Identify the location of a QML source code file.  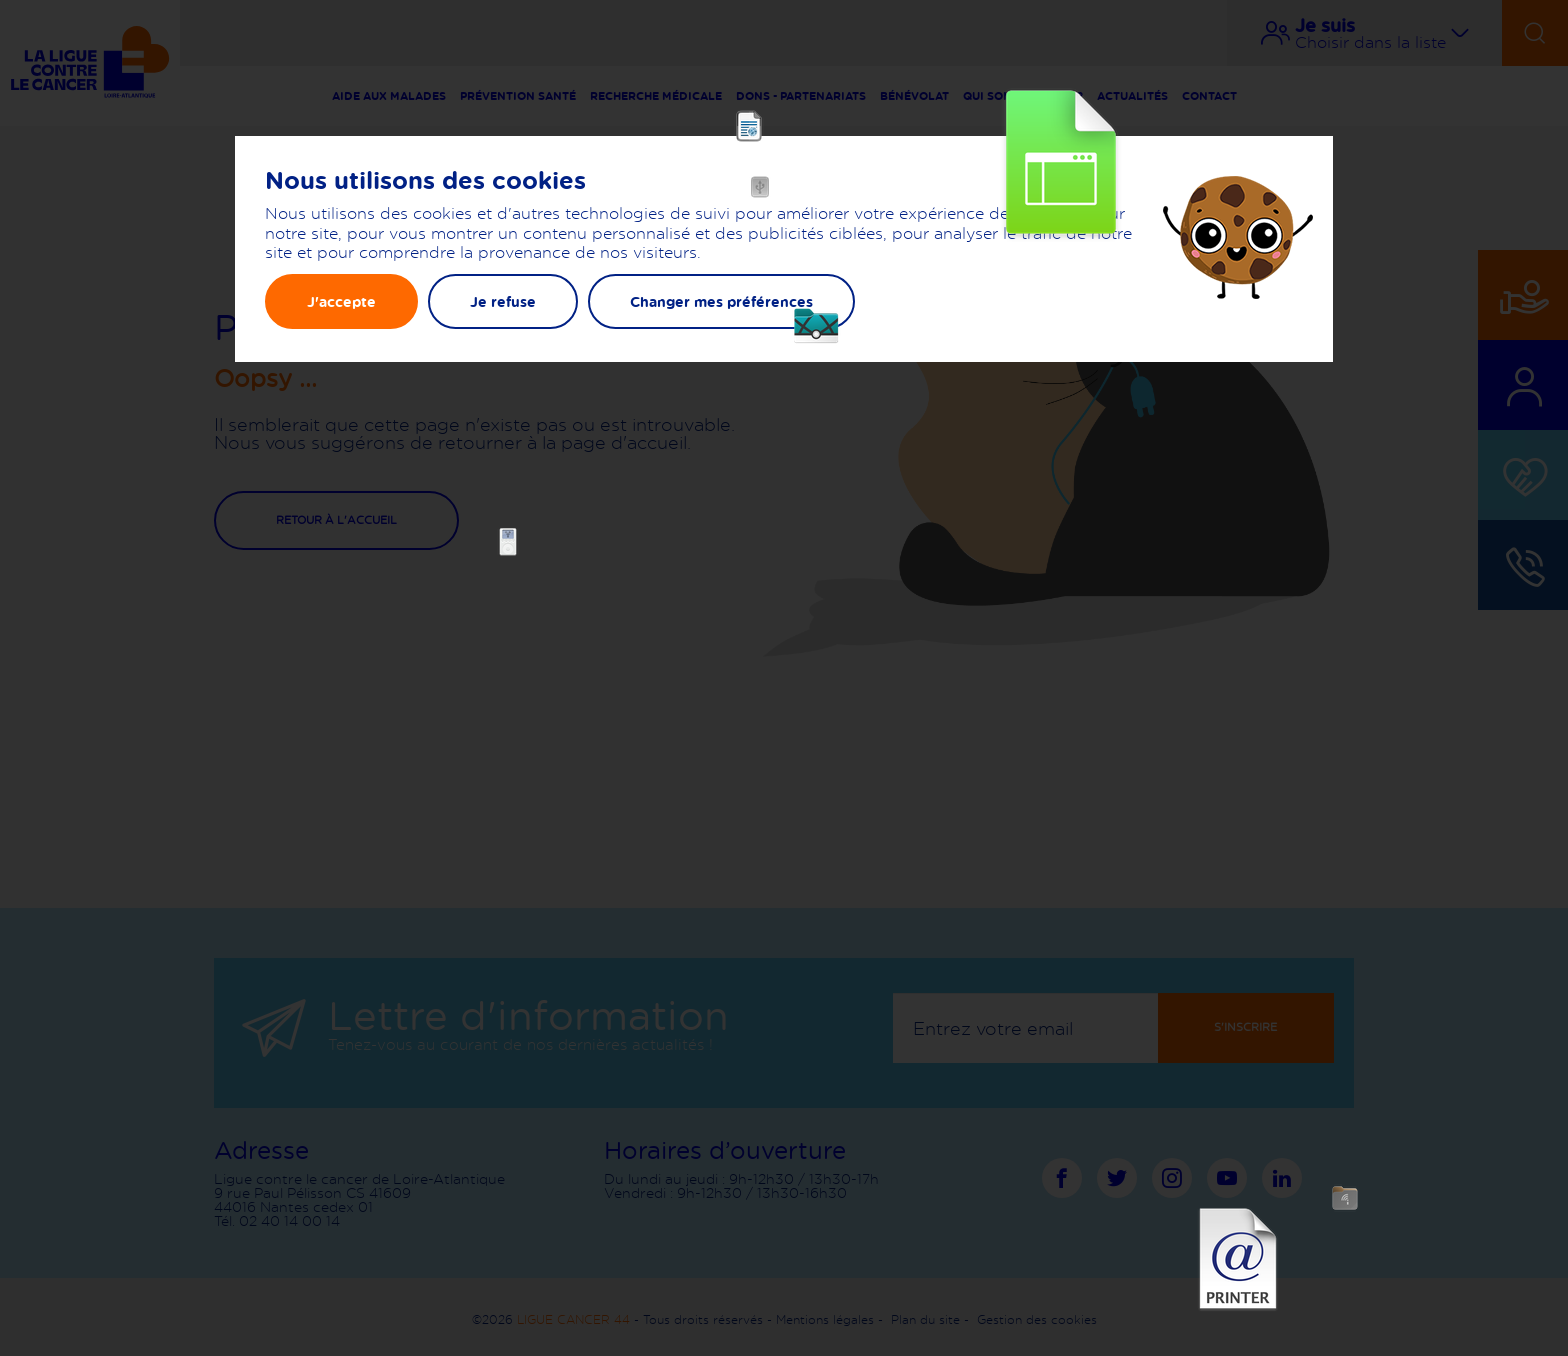
(1061, 165).